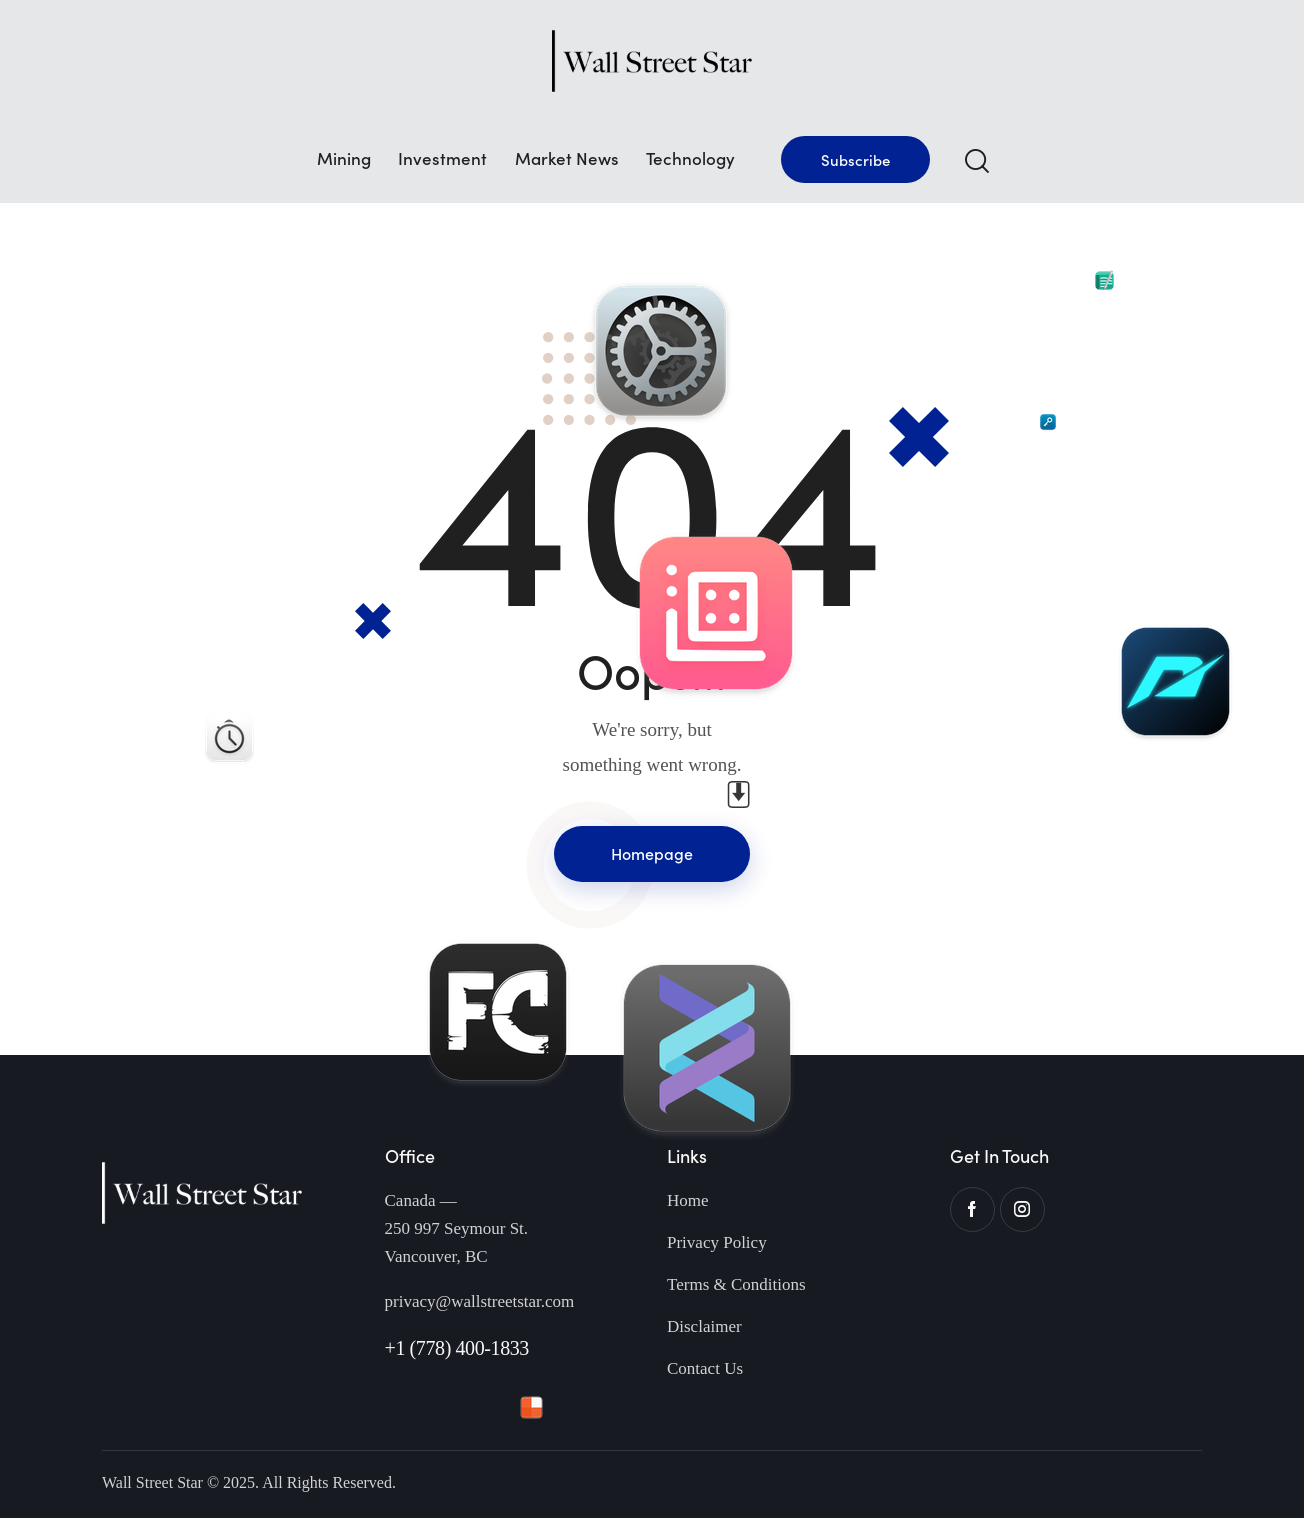 The image size is (1304, 1518). Describe the element at coordinates (739, 794) in the screenshot. I see `download a file or application` at that location.